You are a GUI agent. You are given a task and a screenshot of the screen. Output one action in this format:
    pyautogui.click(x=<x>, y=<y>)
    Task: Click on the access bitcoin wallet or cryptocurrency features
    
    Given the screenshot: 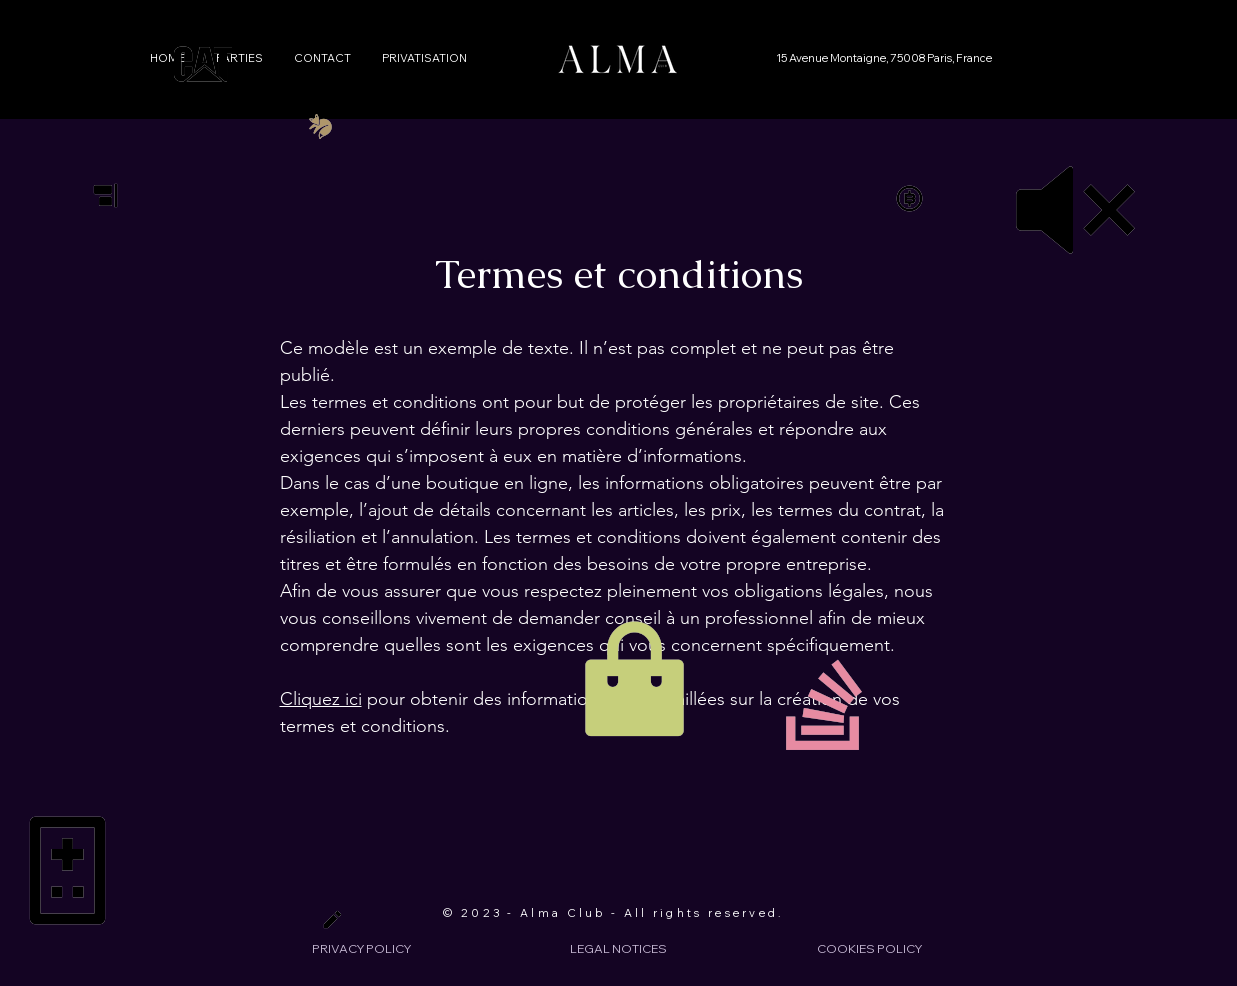 What is the action you would take?
    pyautogui.click(x=909, y=198)
    